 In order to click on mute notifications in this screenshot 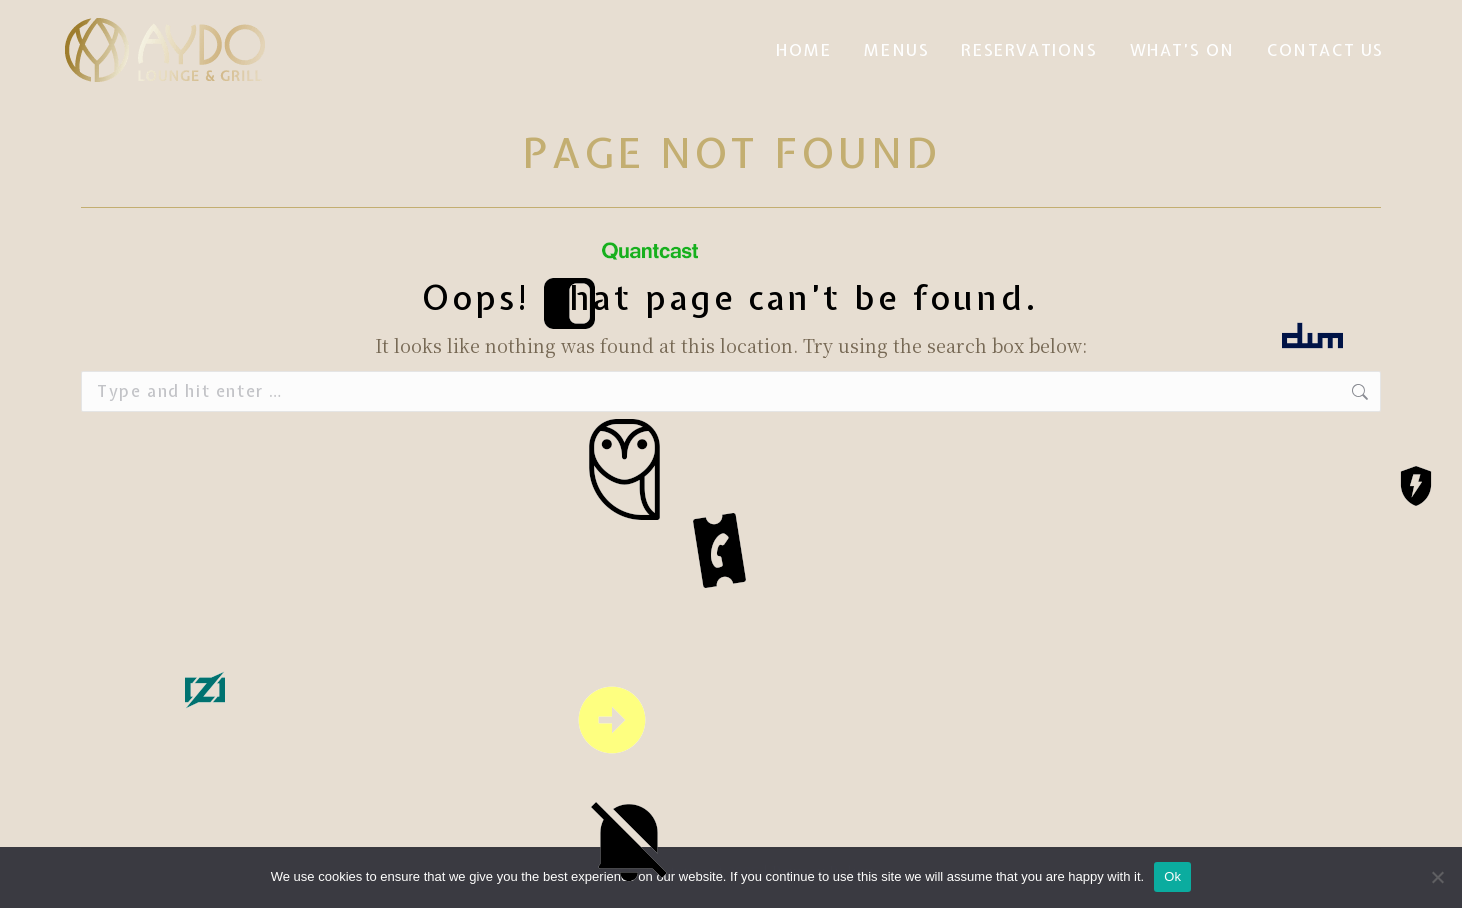, I will do `click(629, 840)`.